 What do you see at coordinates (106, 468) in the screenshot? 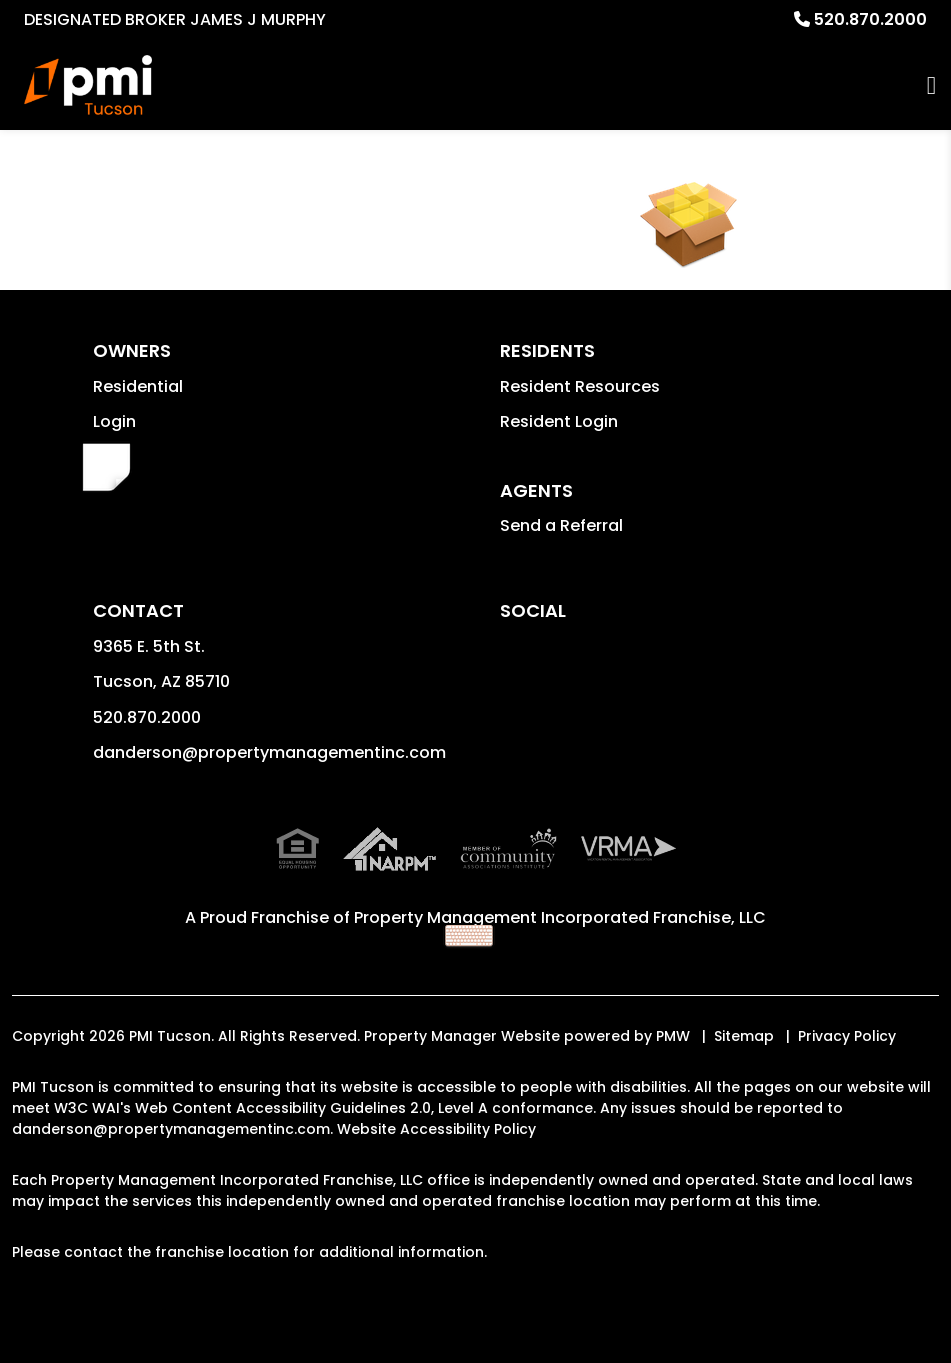
I see `unknown or unrecognized clipping file type` at bounding box center [106, 468].